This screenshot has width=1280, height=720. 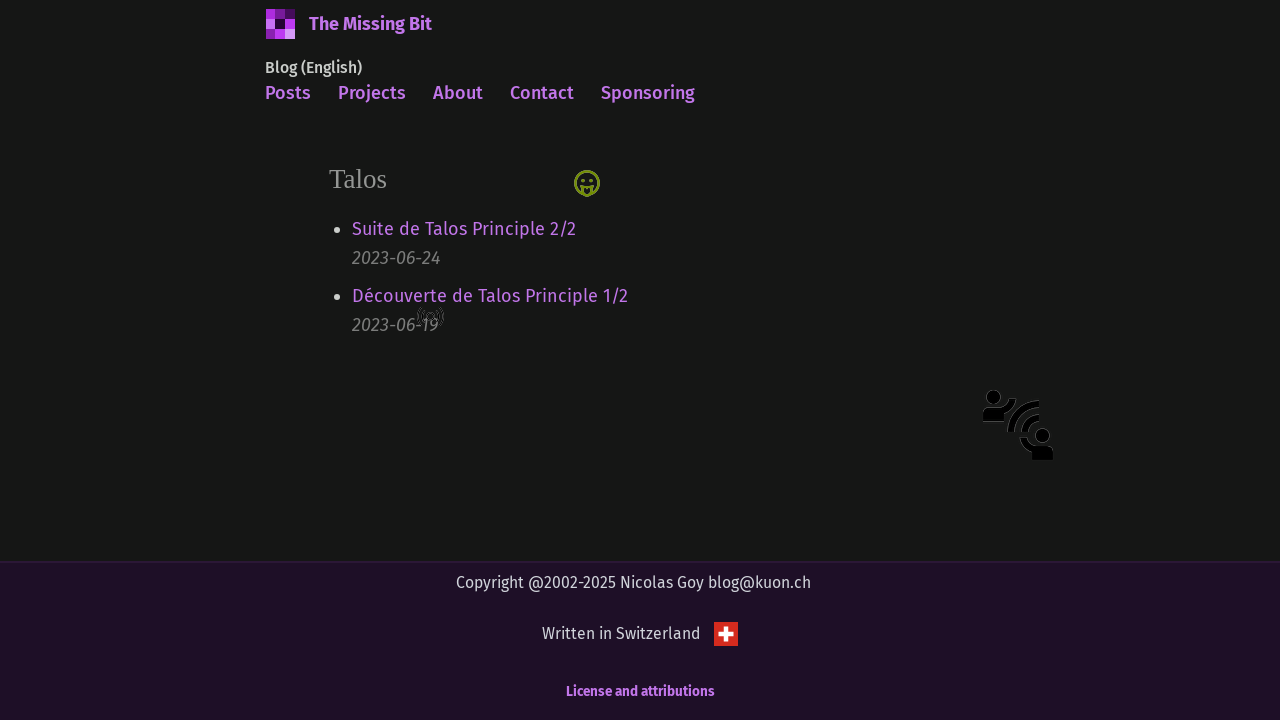 What do you see at coordinates (1018, 425) in the screenshot?
I see `connect with others remotely` at bounding box center [1018, 425].